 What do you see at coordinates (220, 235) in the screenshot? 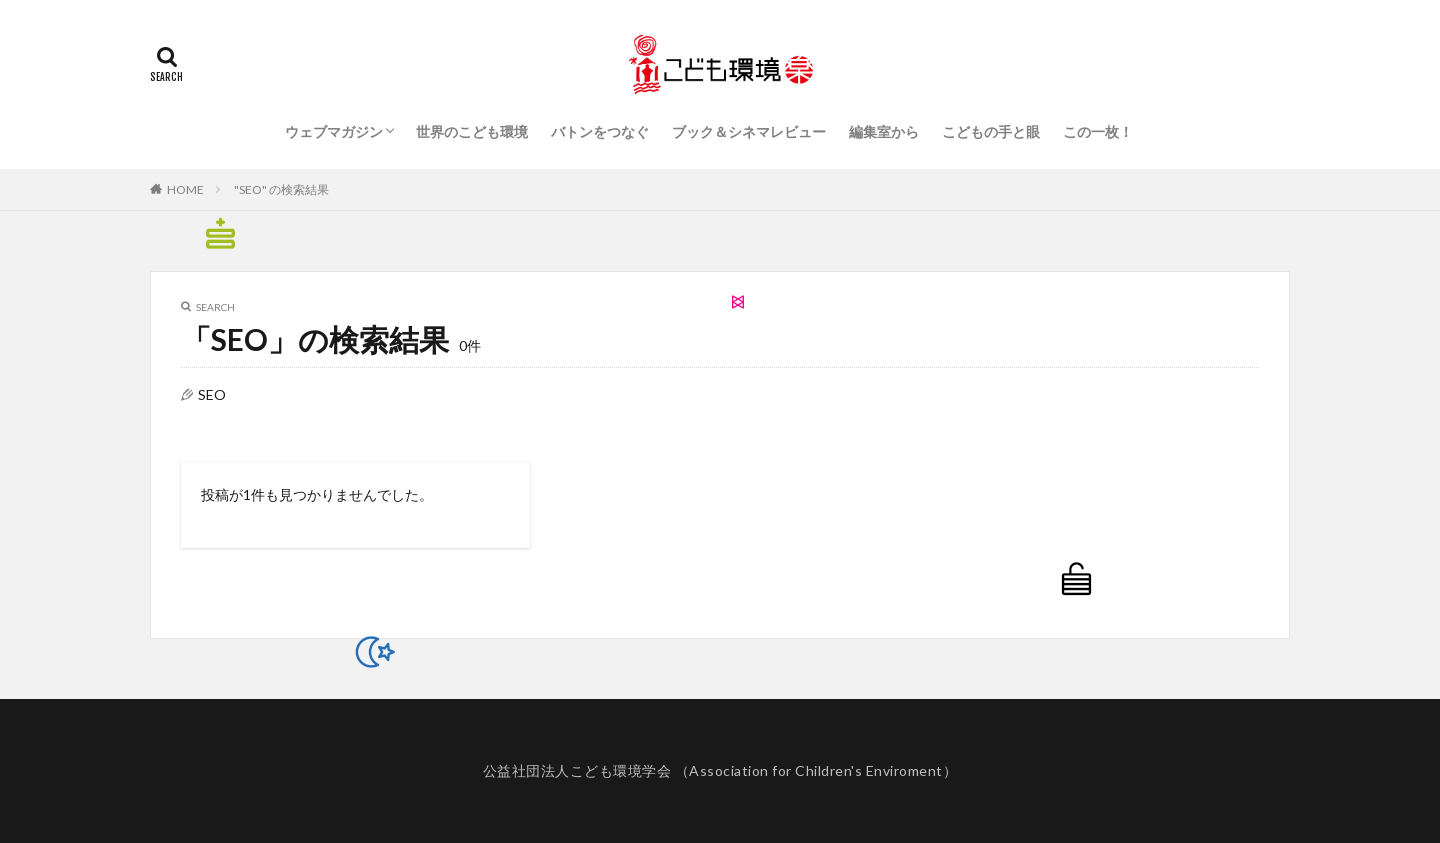
I see `add a new row above` at bounding box center [220, 235].